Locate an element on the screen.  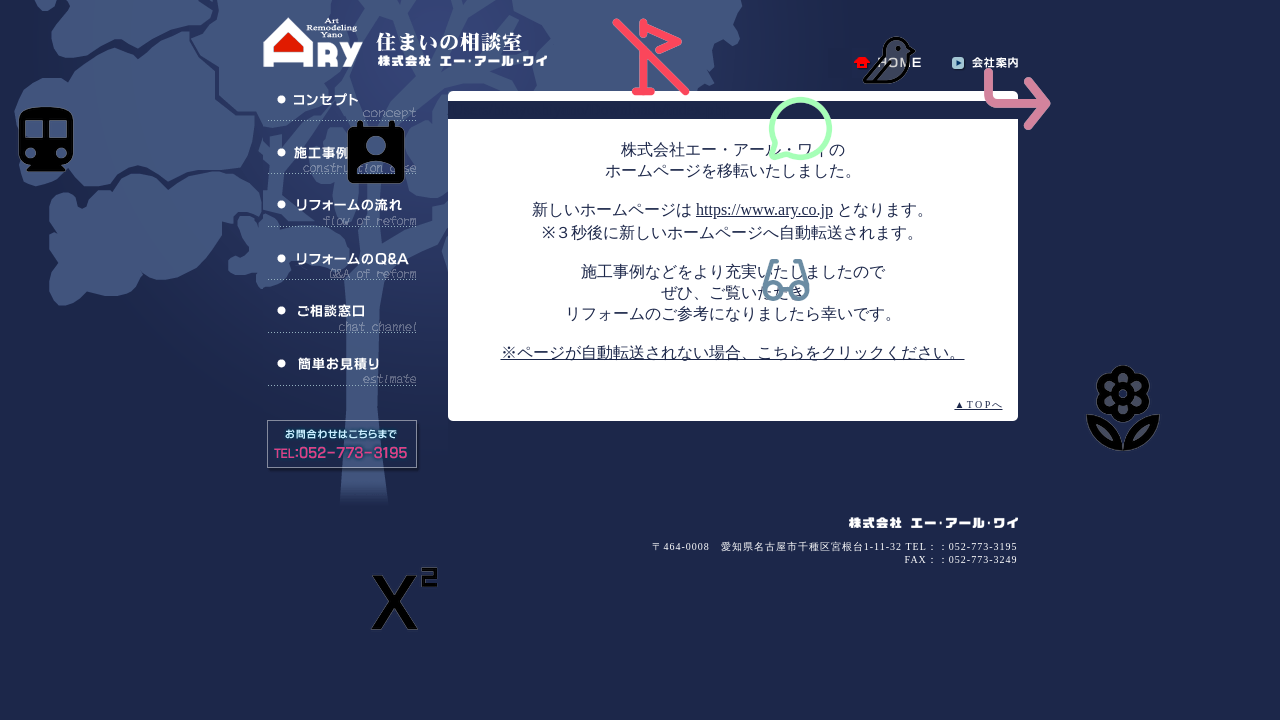
disable or remove a flag marker is located at coordinates (651, 57).